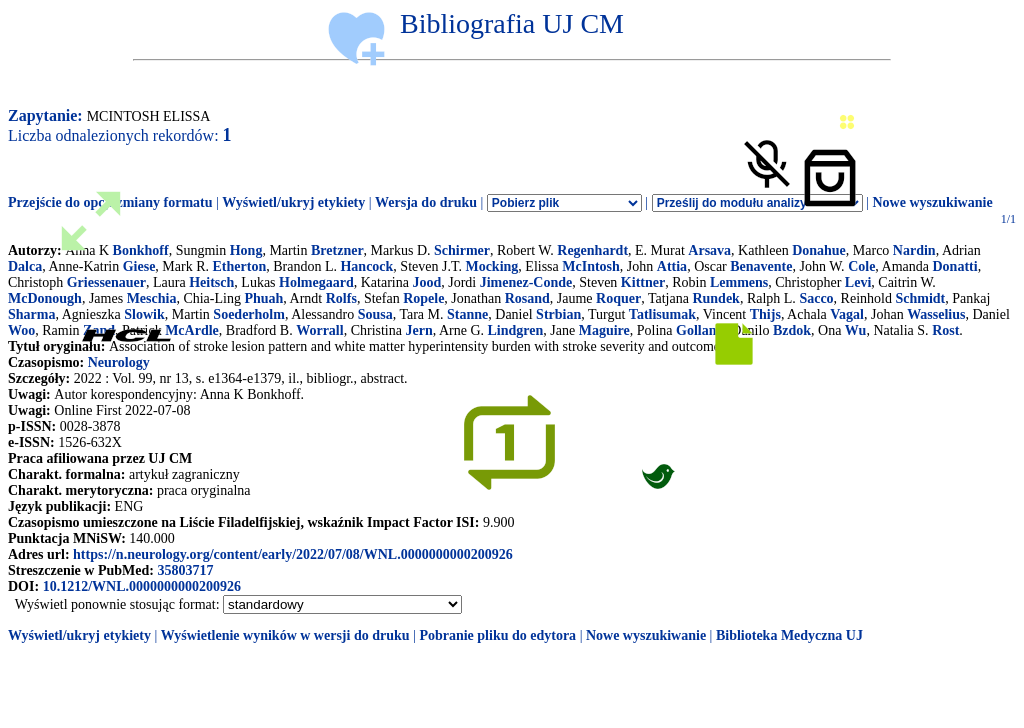  I want to click on HCL Technologies company logo, so click(126, 335).